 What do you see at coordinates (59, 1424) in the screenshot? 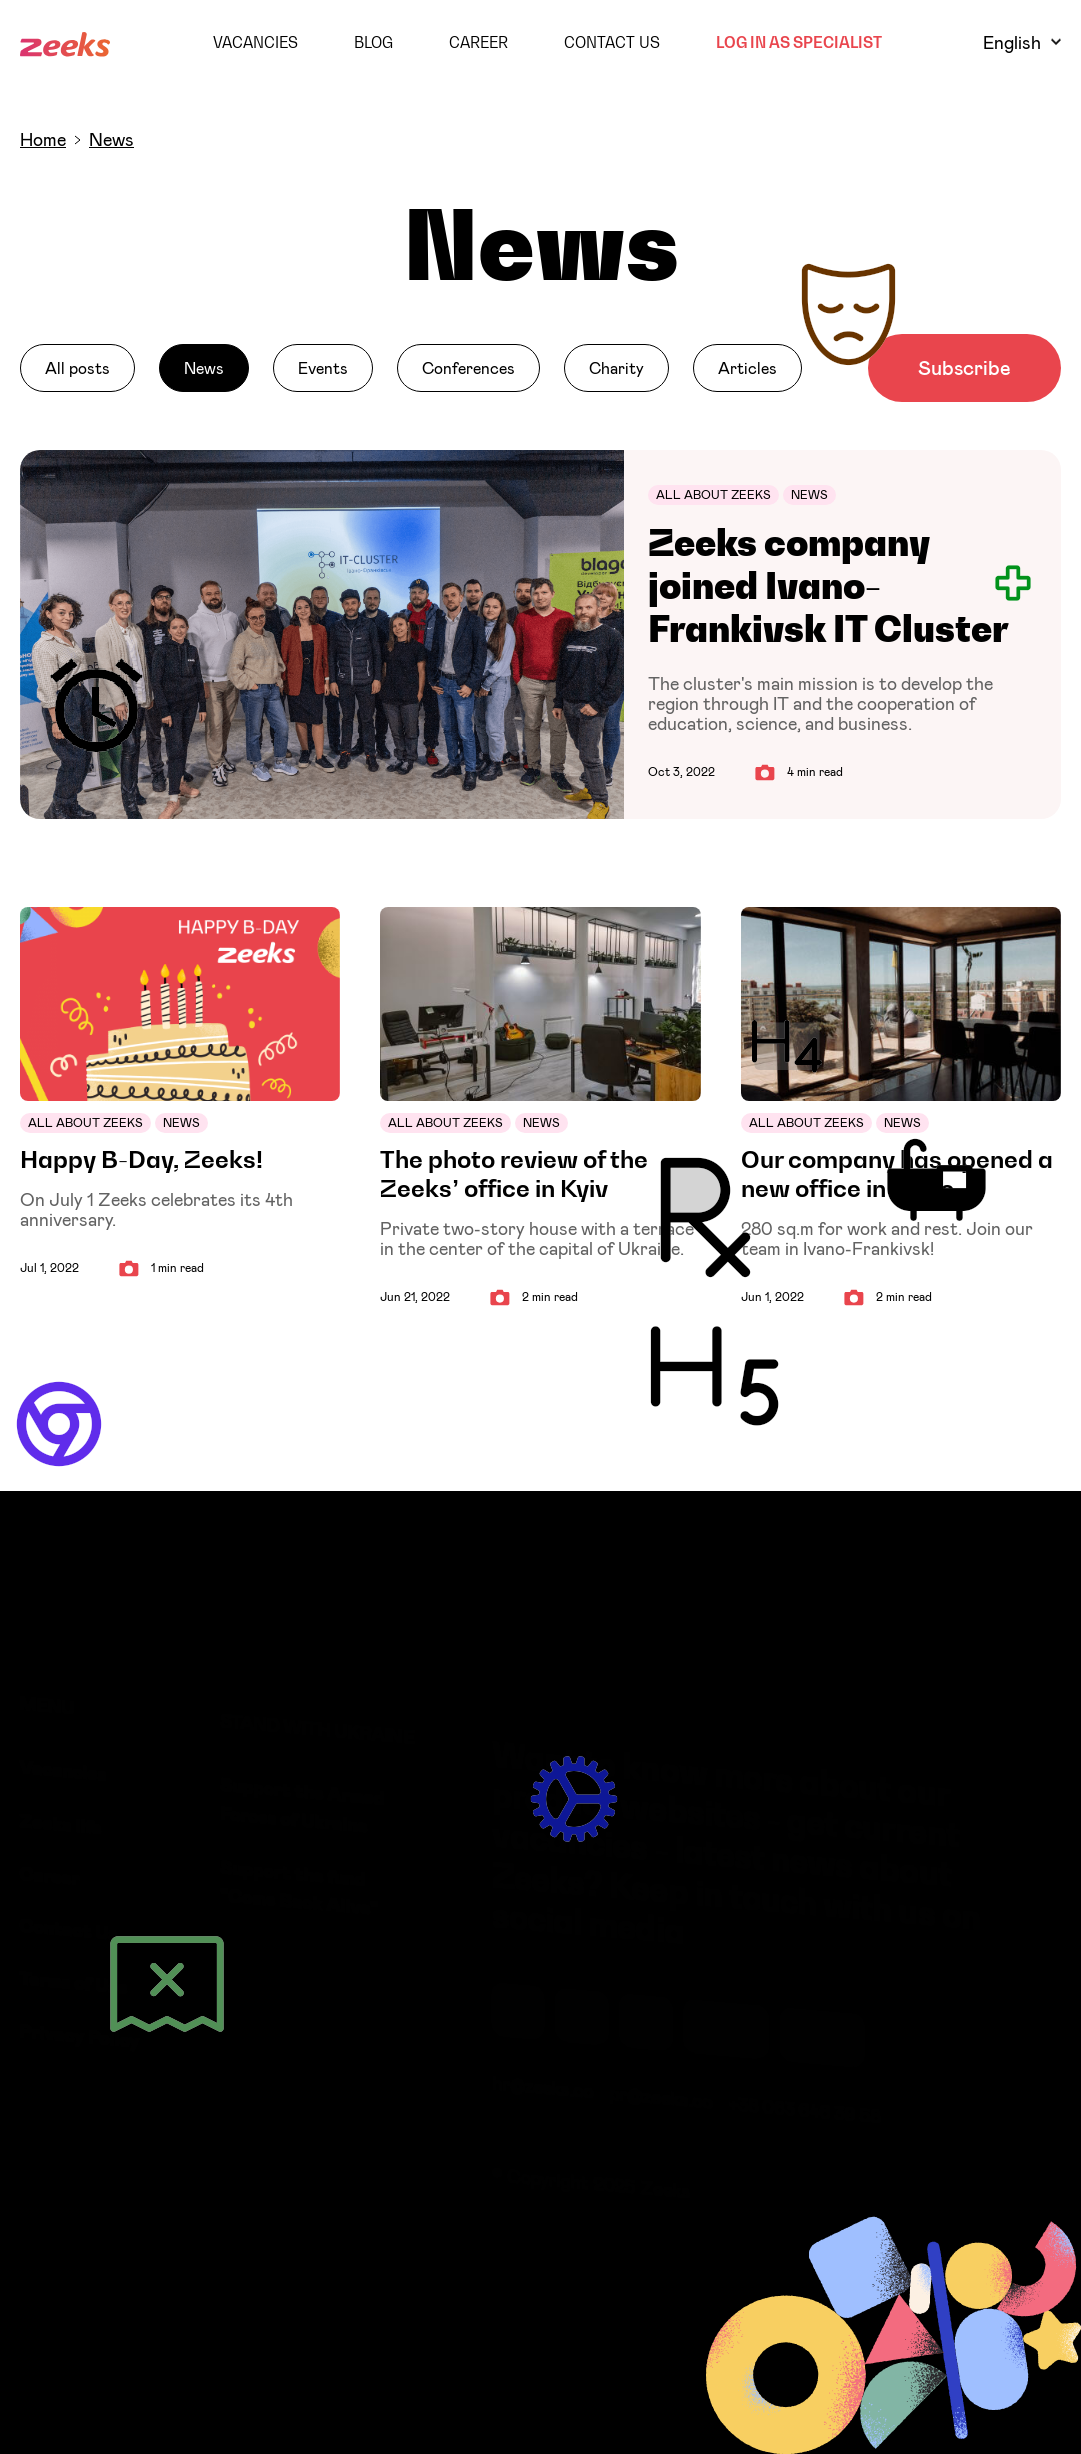
I see `open google chrome browser` at bounding box center [59, 1424].